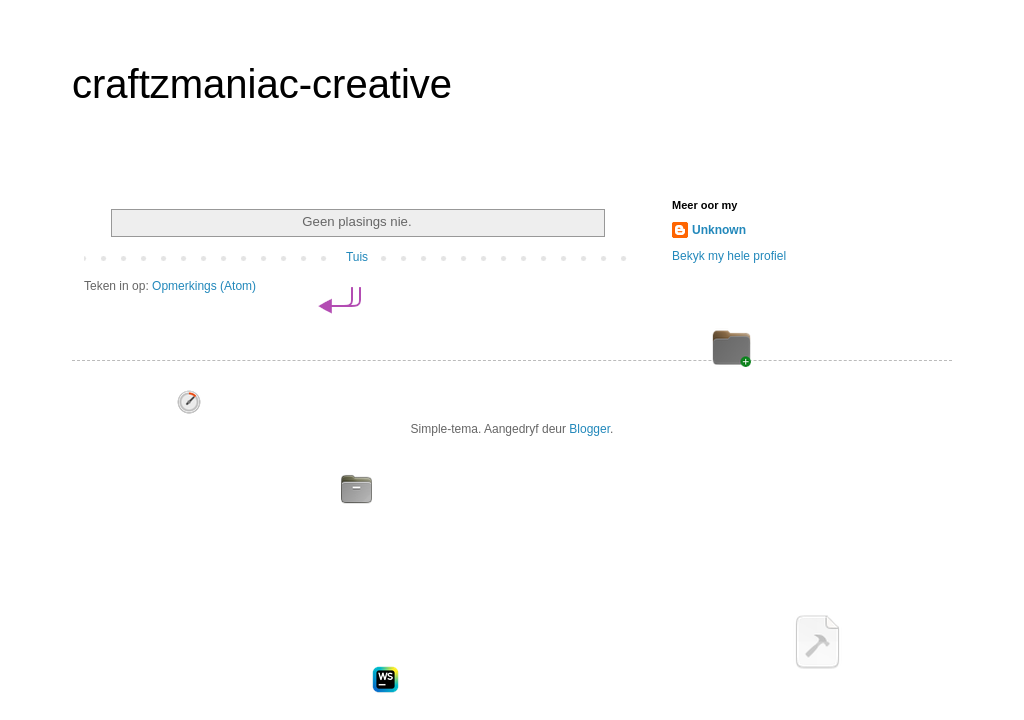 This screenshot has height=720, width=1024. What do you see at coordinates (189, 402) in the screenshot?
I see `launch sysprof system profiler` at bounding box center [189, 402].